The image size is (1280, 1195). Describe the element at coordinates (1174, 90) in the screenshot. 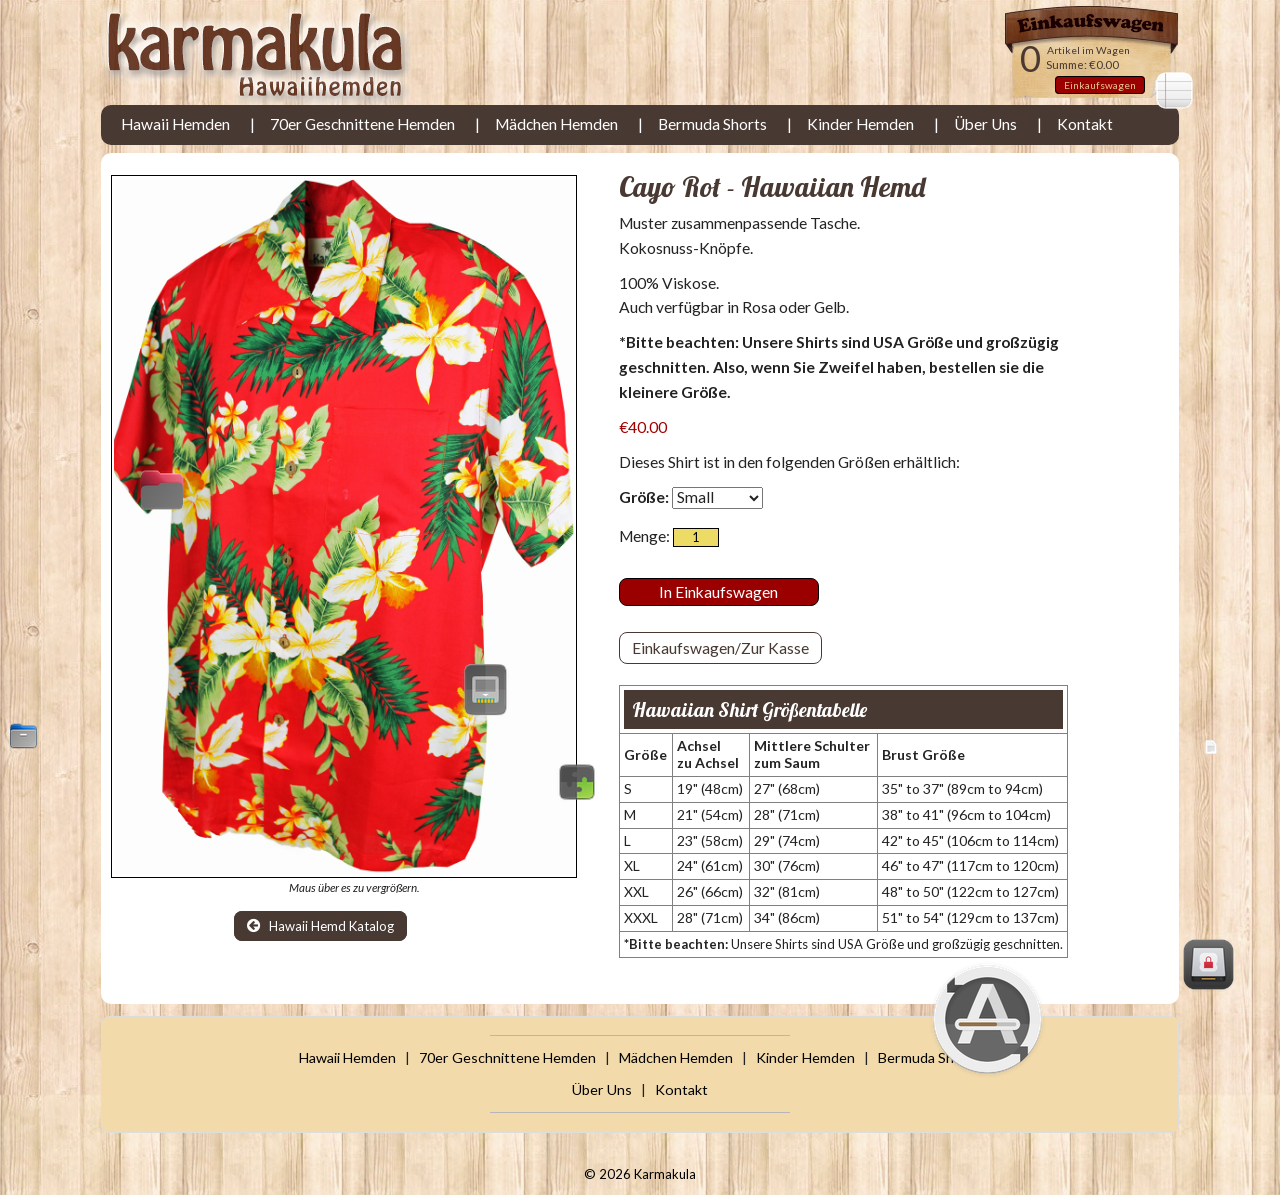

I see `open the text editor app` at that location.